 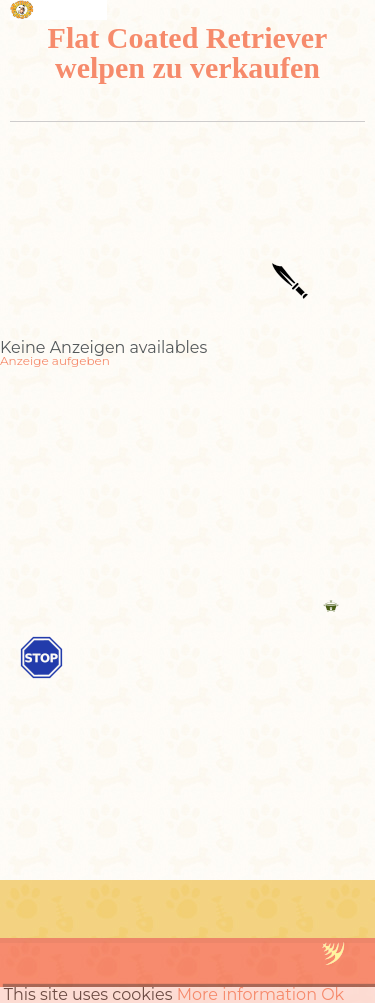 What do you see at coordinates (290, 281) in the screenshot?
I see `equip a knife or melee weapon` at bounding box center [290, 281].